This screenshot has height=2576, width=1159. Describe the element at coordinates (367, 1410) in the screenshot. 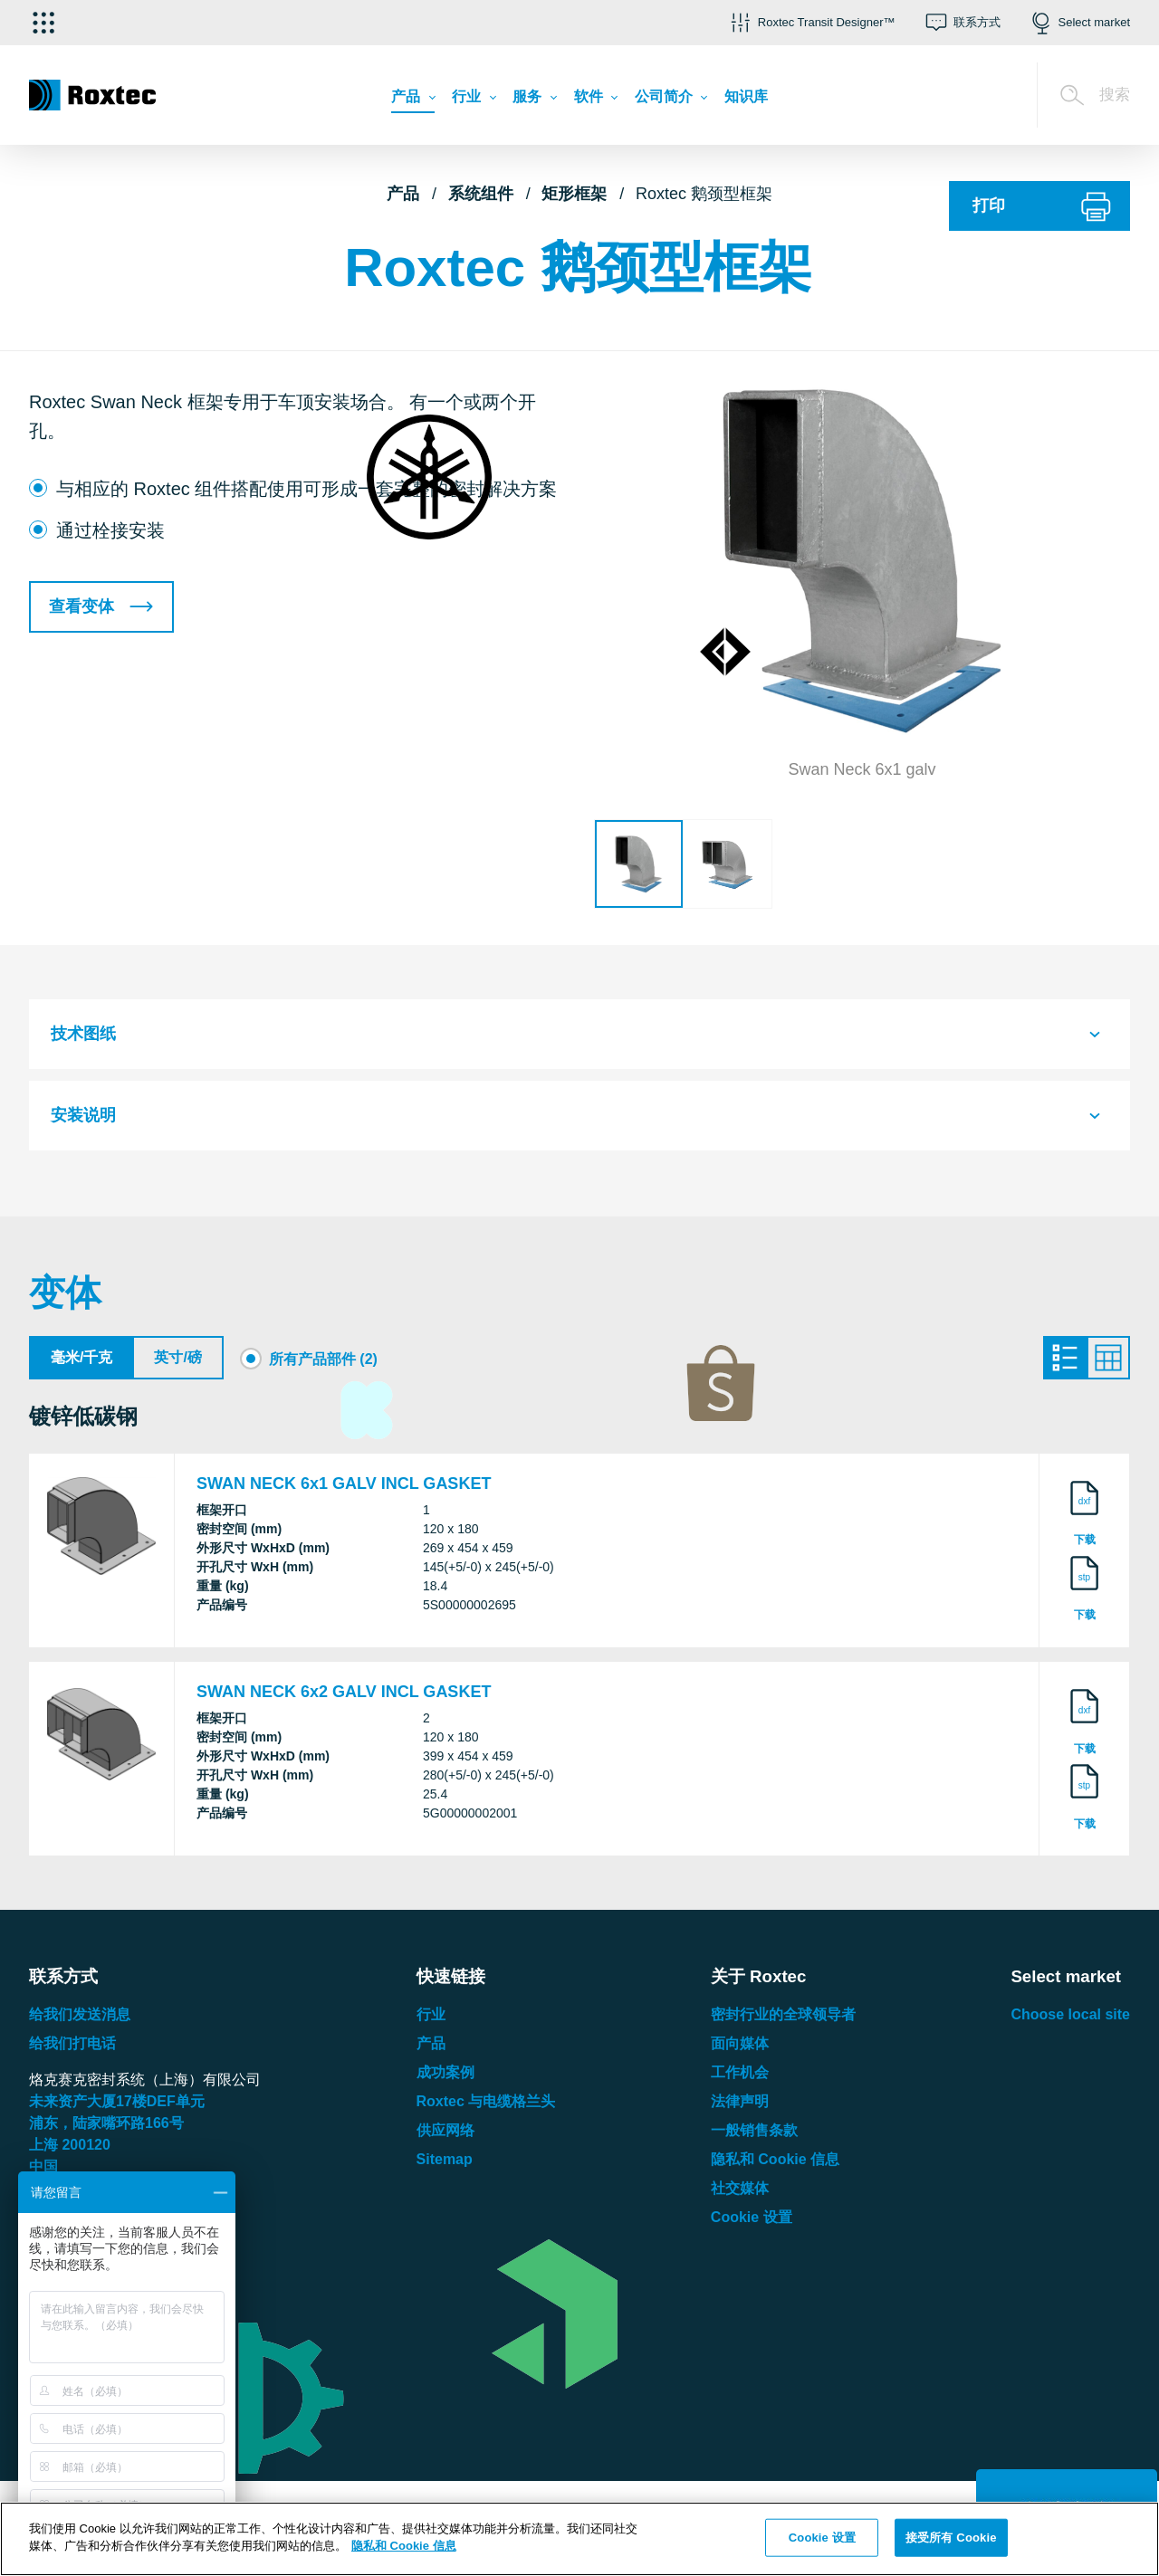

I see `open Kickstarter app` at that location.